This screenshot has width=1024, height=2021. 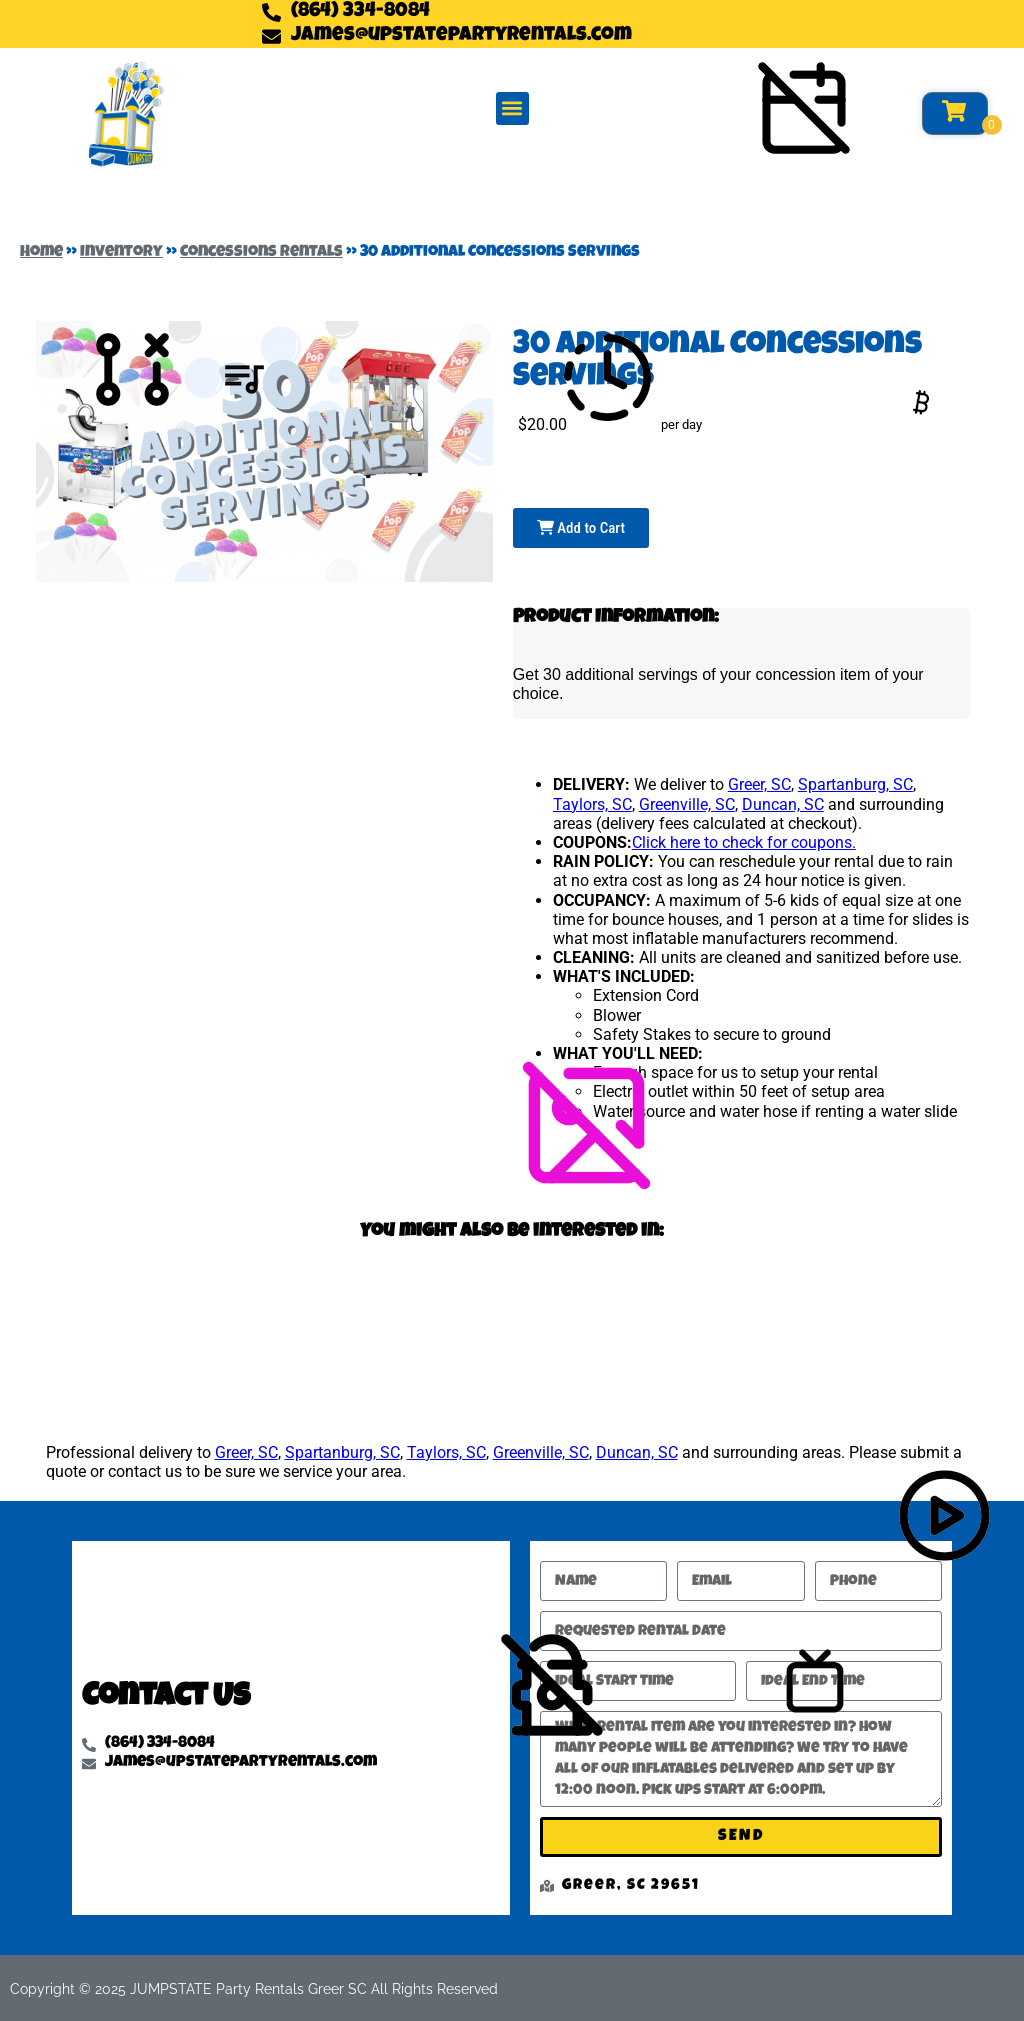 What do you see at coordinates (586, 1125) in the screenshot?
I see `image failed to load` at bounding box center [586, 1125].